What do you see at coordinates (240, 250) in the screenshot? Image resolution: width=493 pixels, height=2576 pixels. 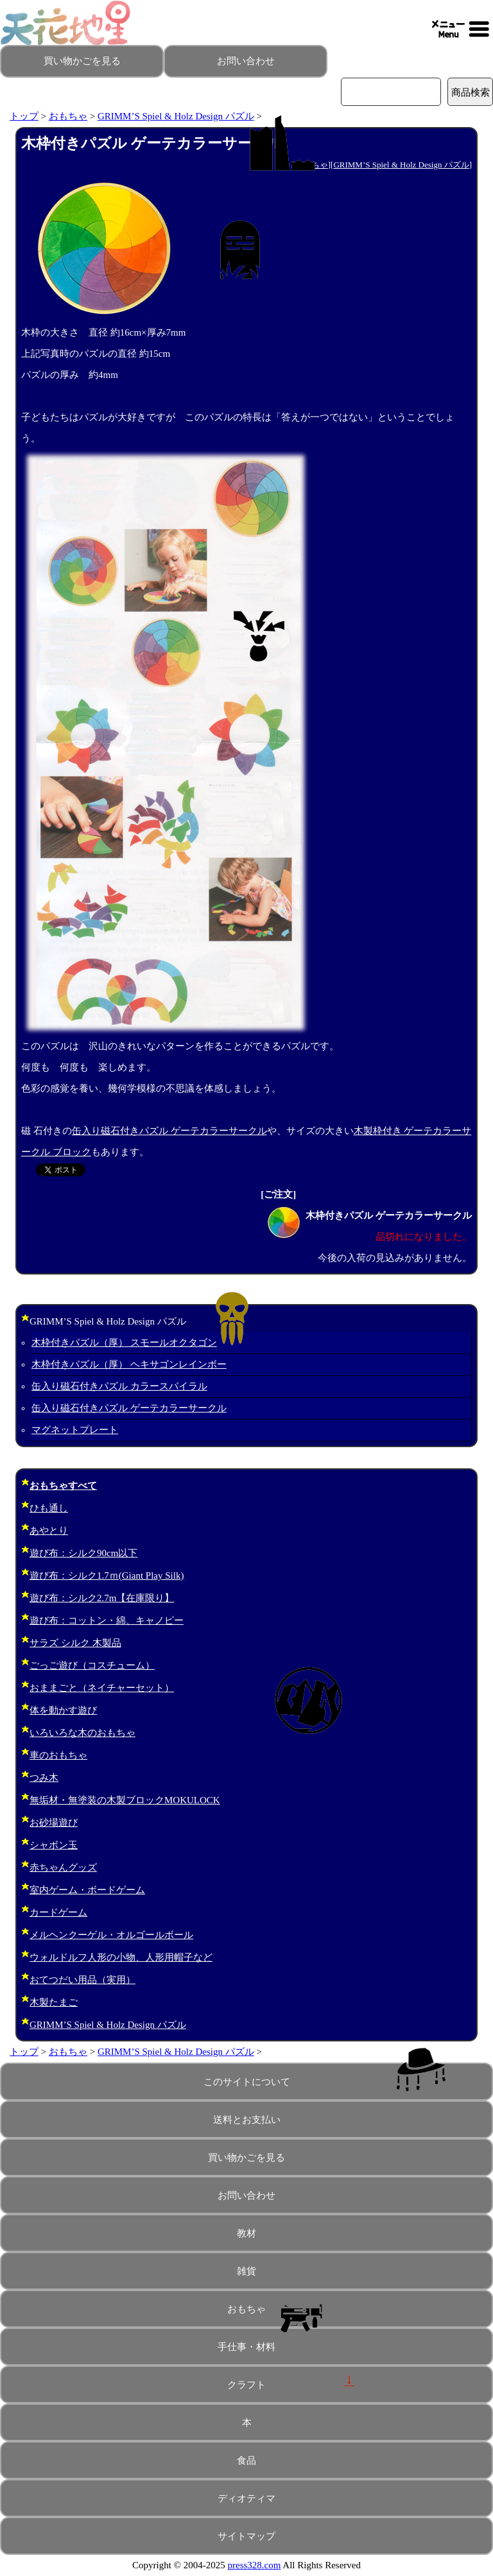 I see `indicates a deceased character or game over state` at bounding box center [240, 250].